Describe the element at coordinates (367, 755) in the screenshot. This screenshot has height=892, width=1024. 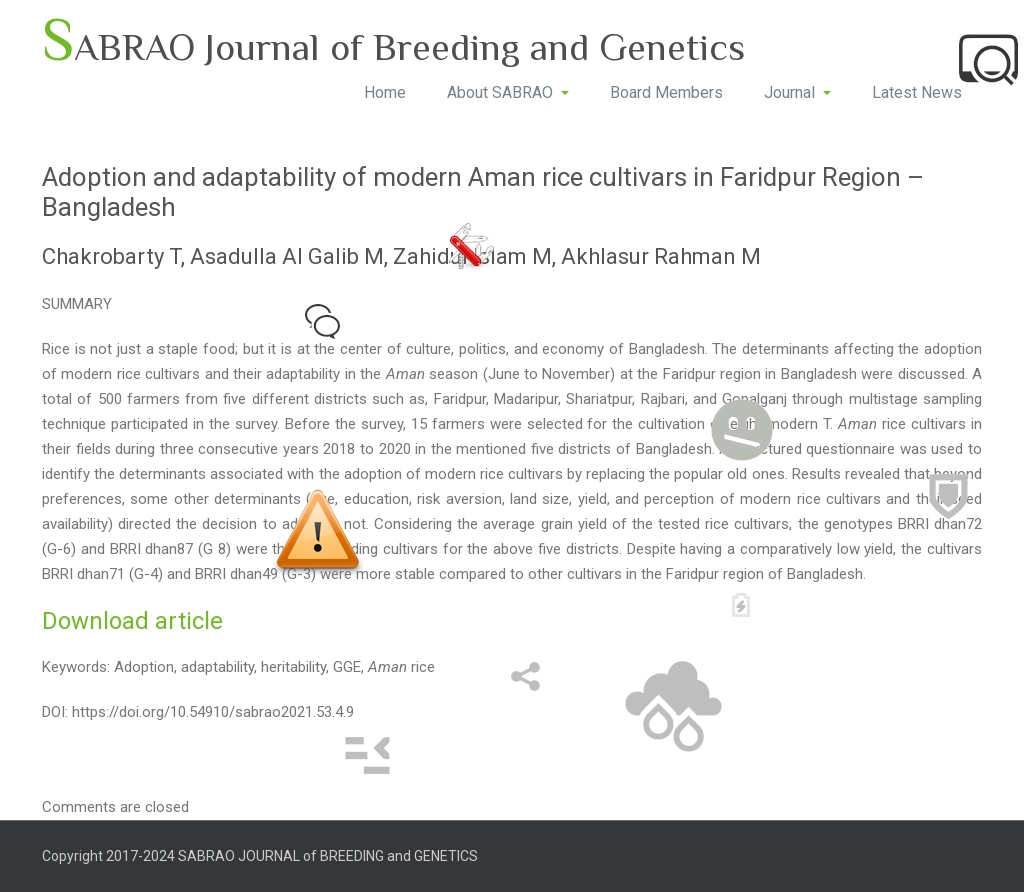
I see `increase text indentation (right-to-left layout)` at that location.